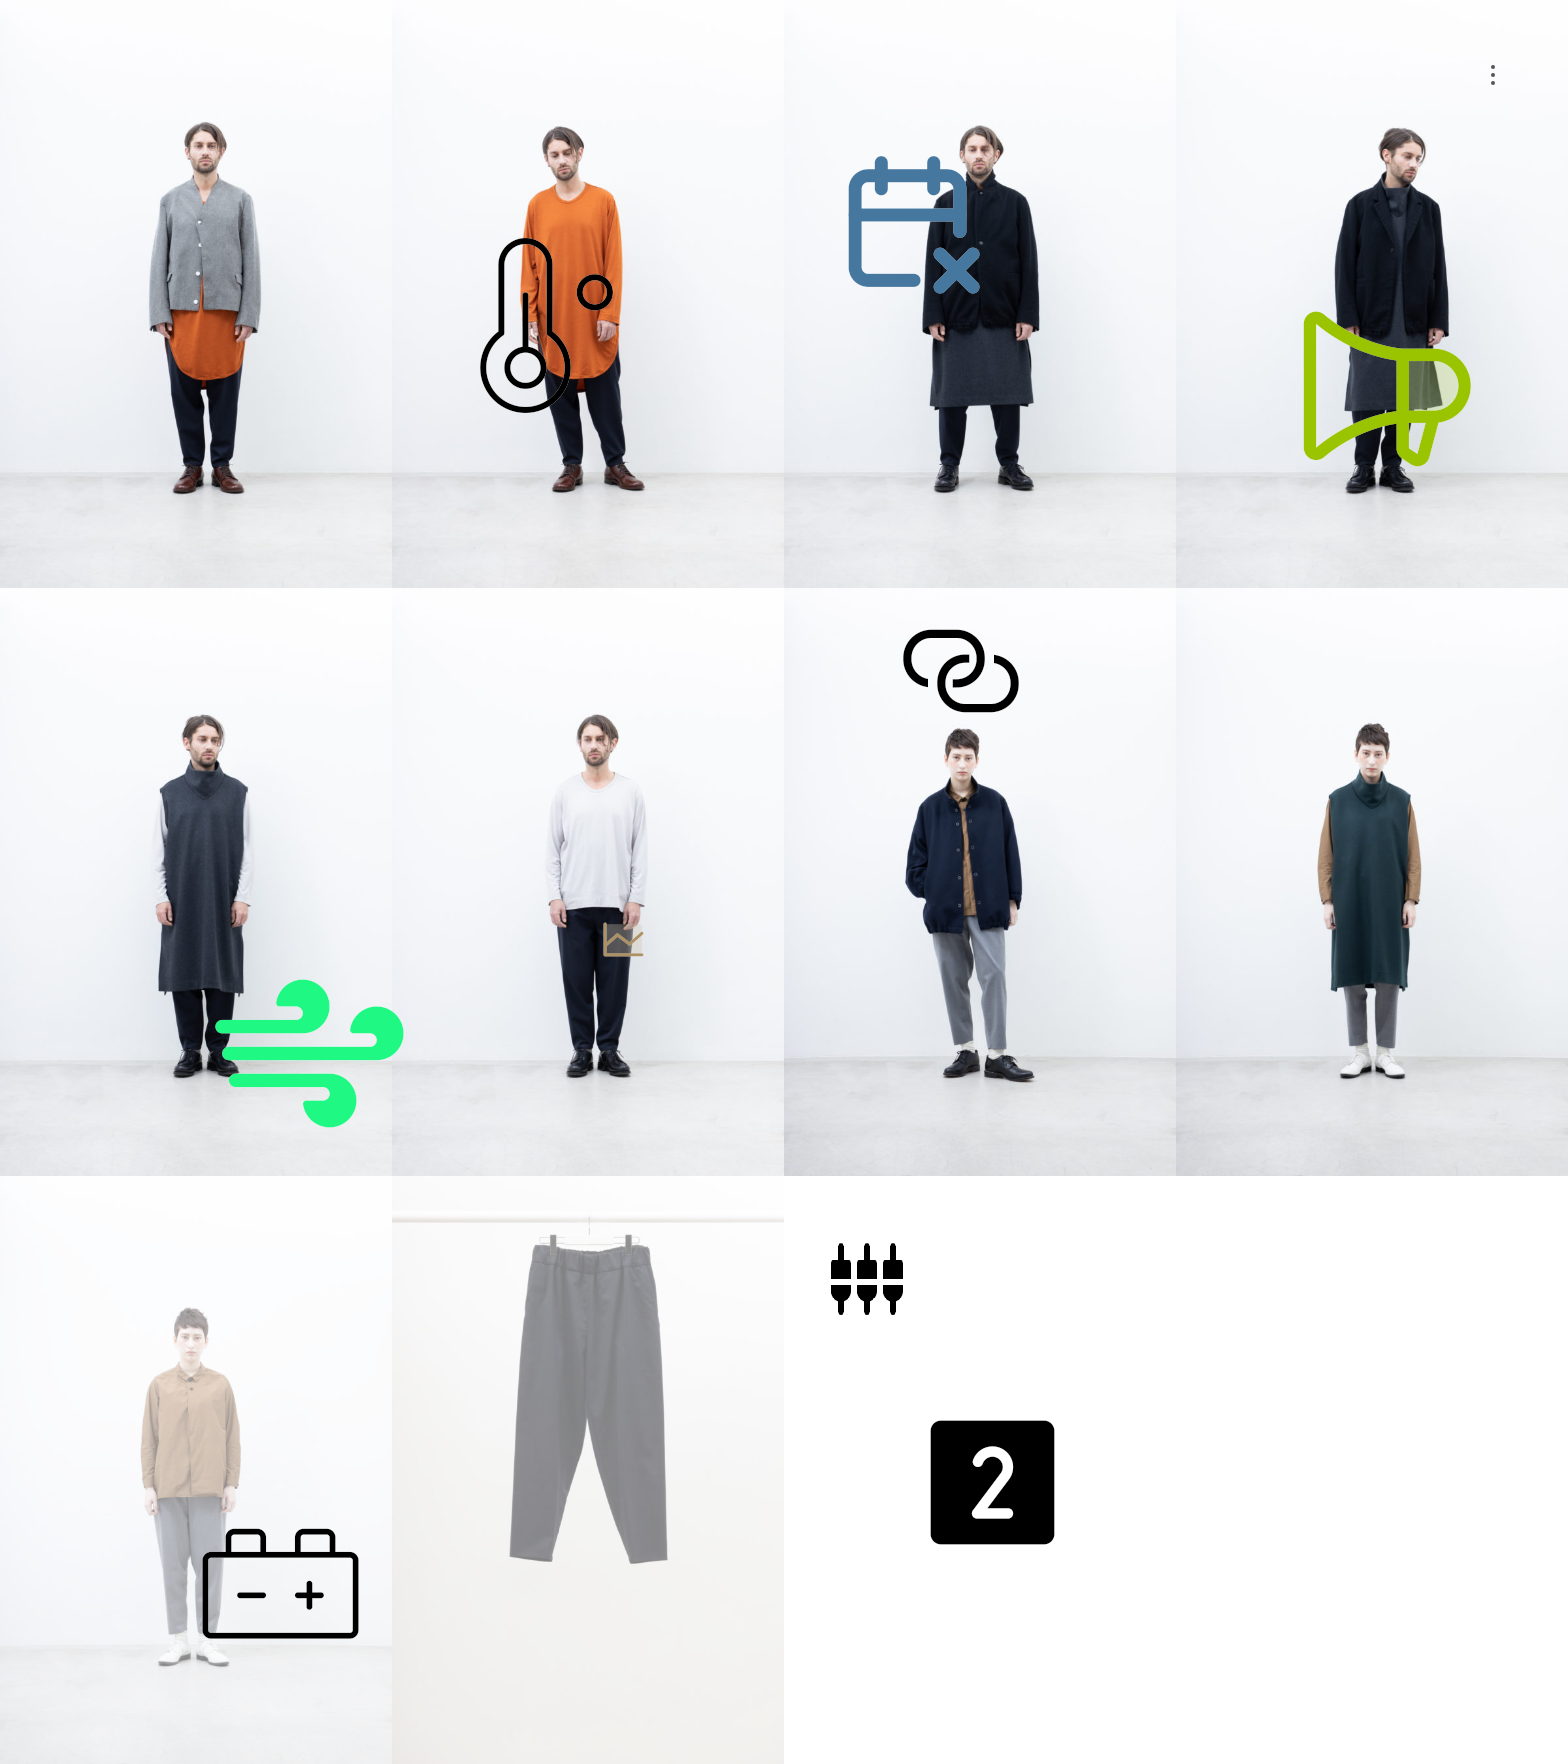 Image resolution: width=1568 pixels, height=1764 pixels. I want to click on insert or create a hyperlink, so click(961, 671).